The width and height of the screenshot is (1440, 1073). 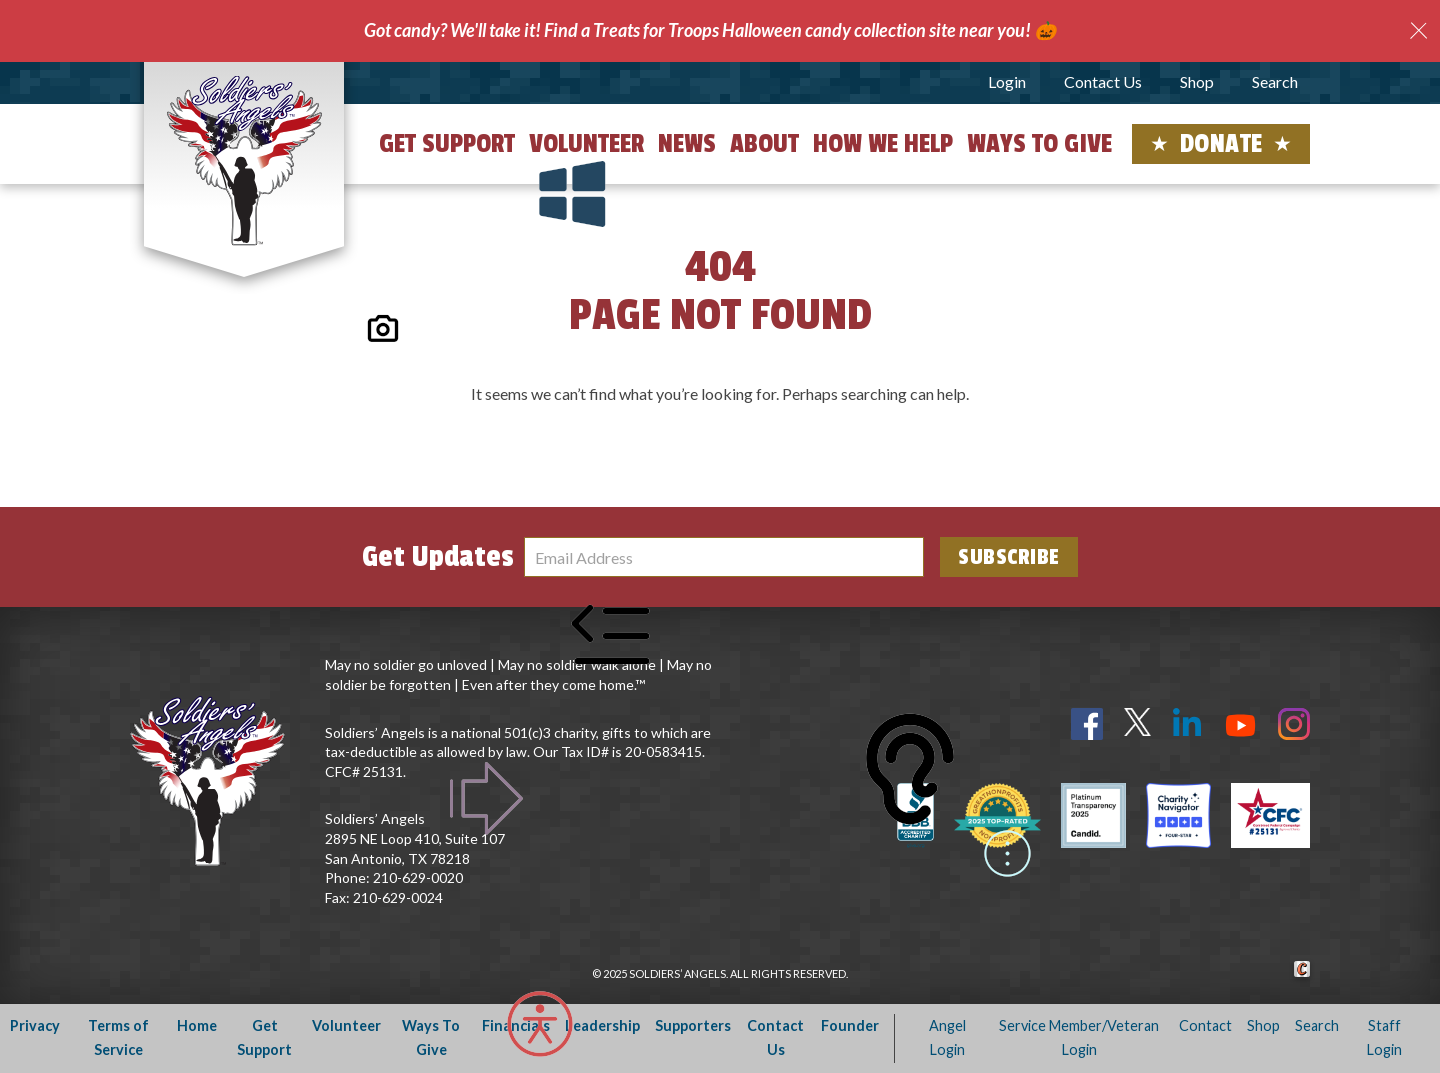 I want to click on move item to the right, so click(x=483, y=798).